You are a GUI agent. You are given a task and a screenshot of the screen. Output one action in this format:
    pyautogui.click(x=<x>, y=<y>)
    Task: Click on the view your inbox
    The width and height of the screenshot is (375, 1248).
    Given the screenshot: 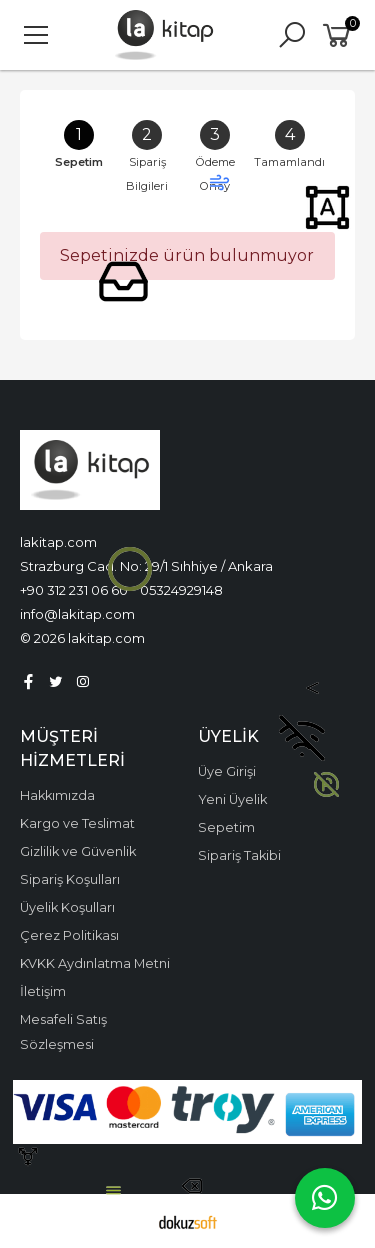 What is the action you would take?
    pyautogui.click(x=123, y=281)
    